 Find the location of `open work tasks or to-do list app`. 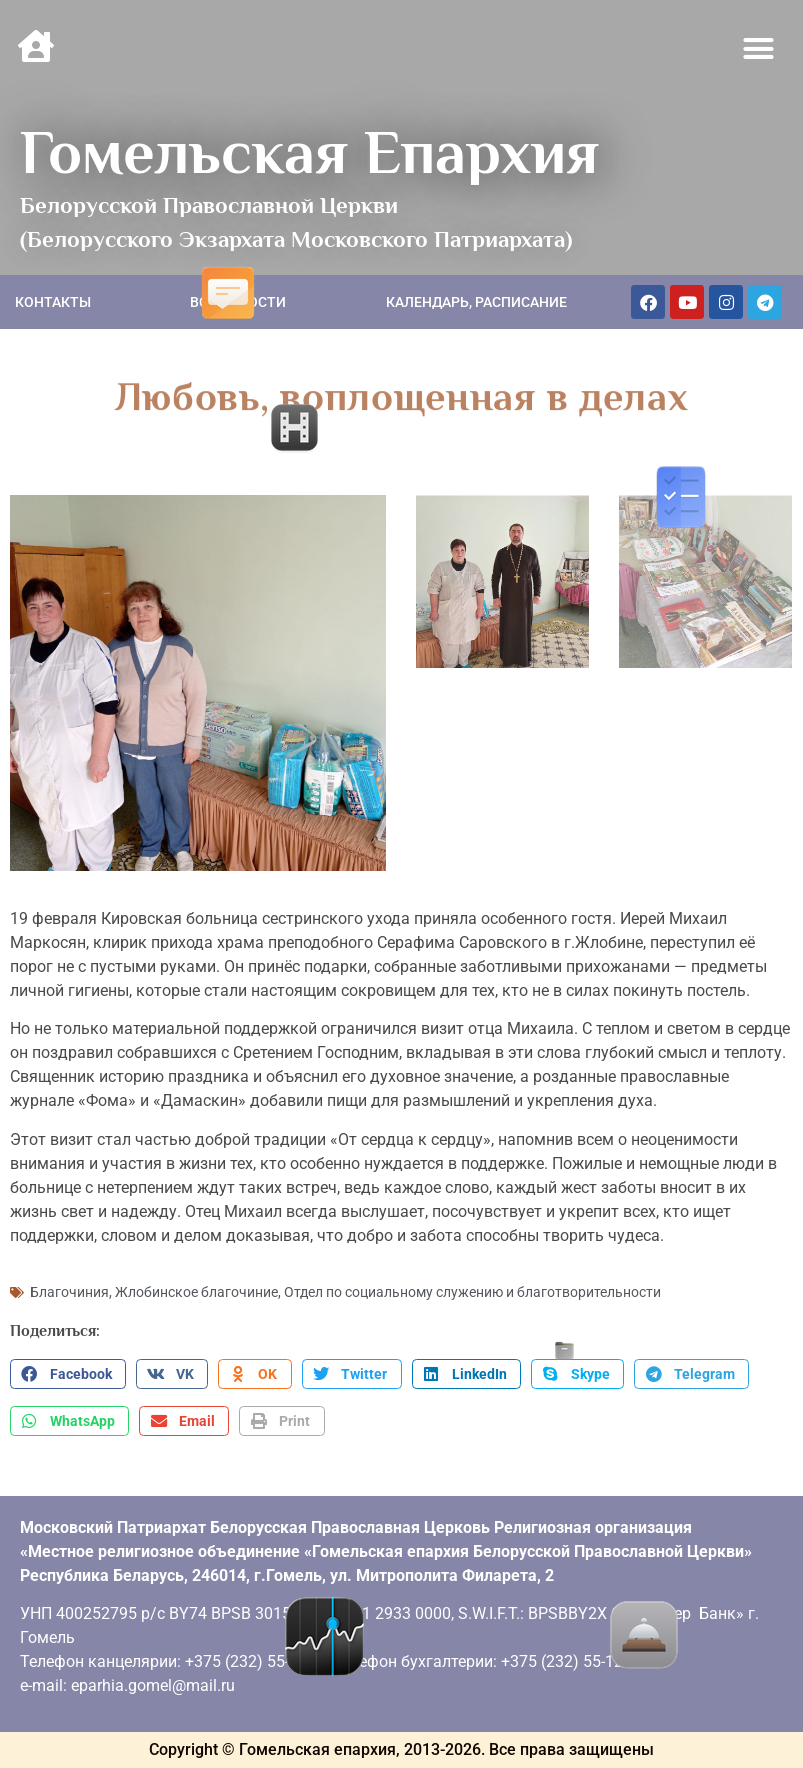

open work tasks or to-do list app is located at coordinates (681, 497).